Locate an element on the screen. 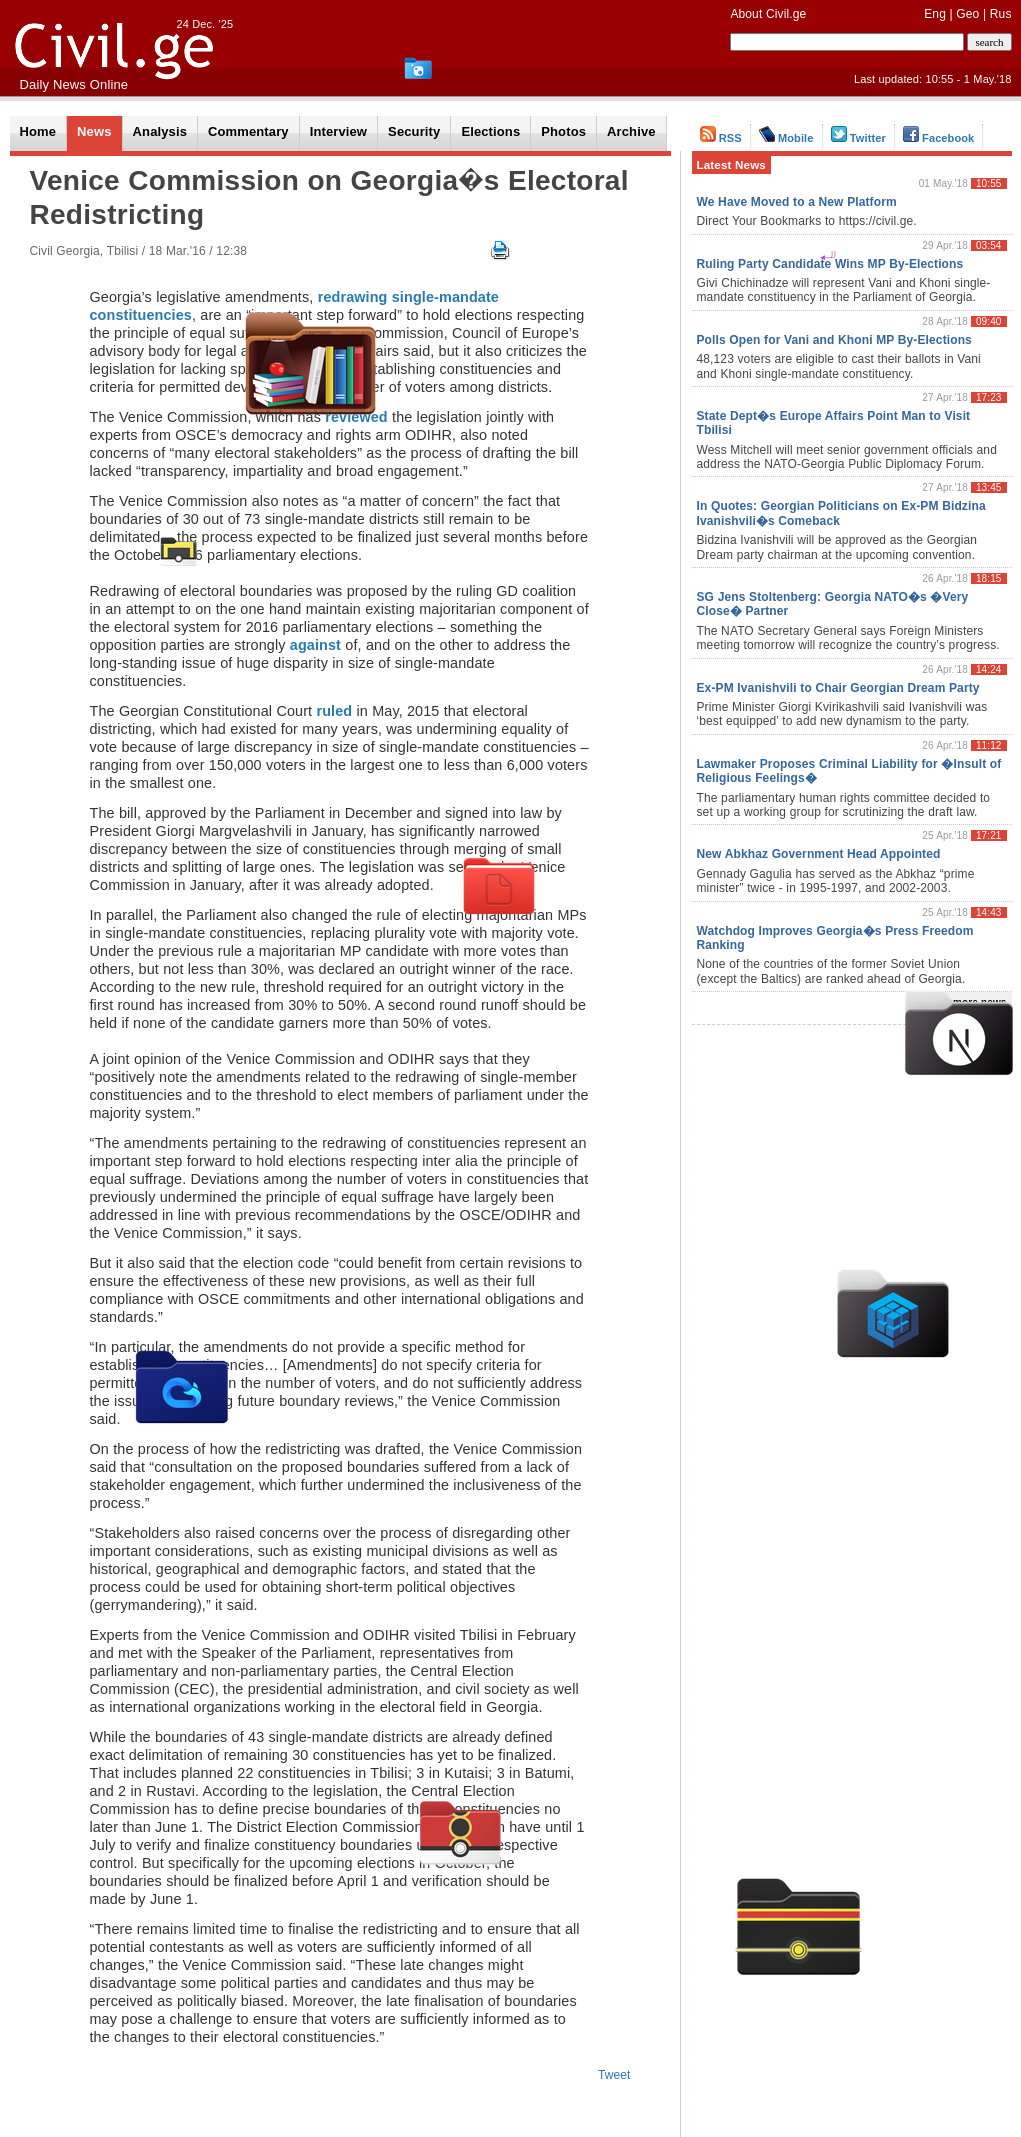 This screenshot has height=2137, width=1021. open wondershare inclowdz cloud storage folder is located at coordinates (181, 1389).